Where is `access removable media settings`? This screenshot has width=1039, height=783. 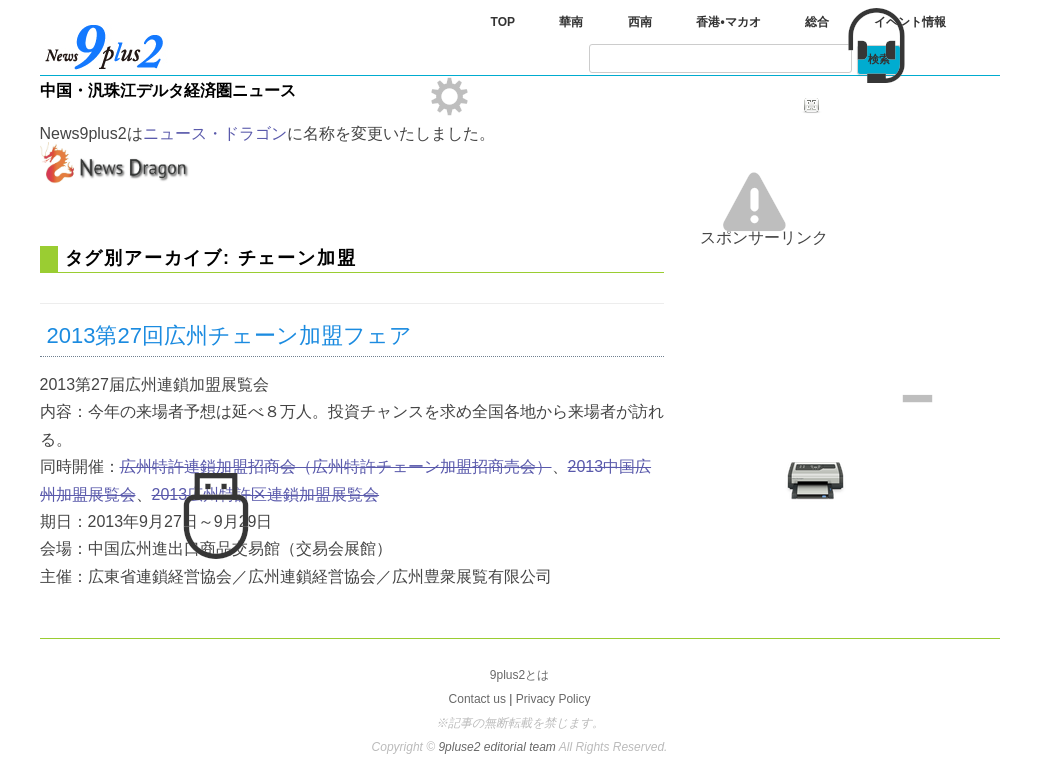
access removable media settings is located at coordinates (216, 516).